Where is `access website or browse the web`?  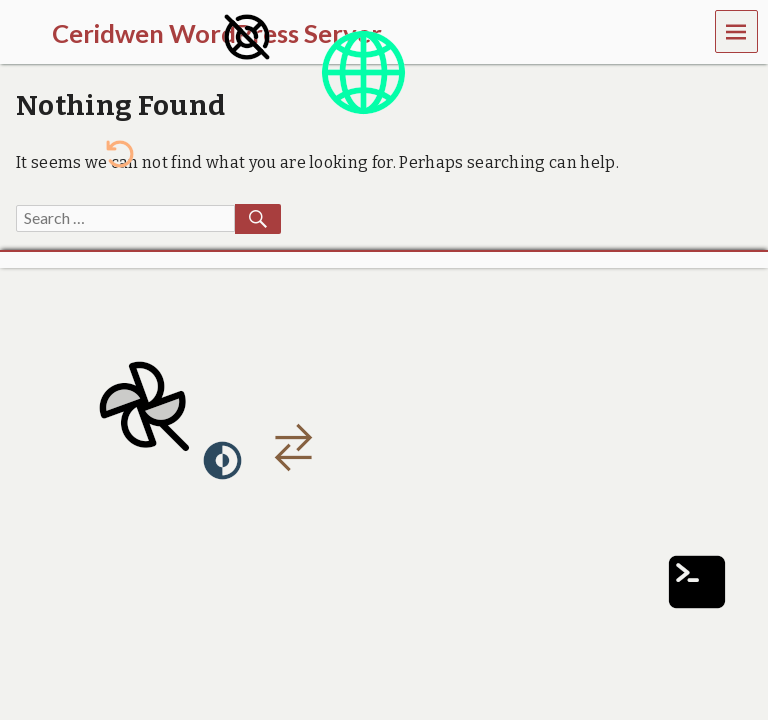
access website or browse the web is located at coordinates (363, 72).